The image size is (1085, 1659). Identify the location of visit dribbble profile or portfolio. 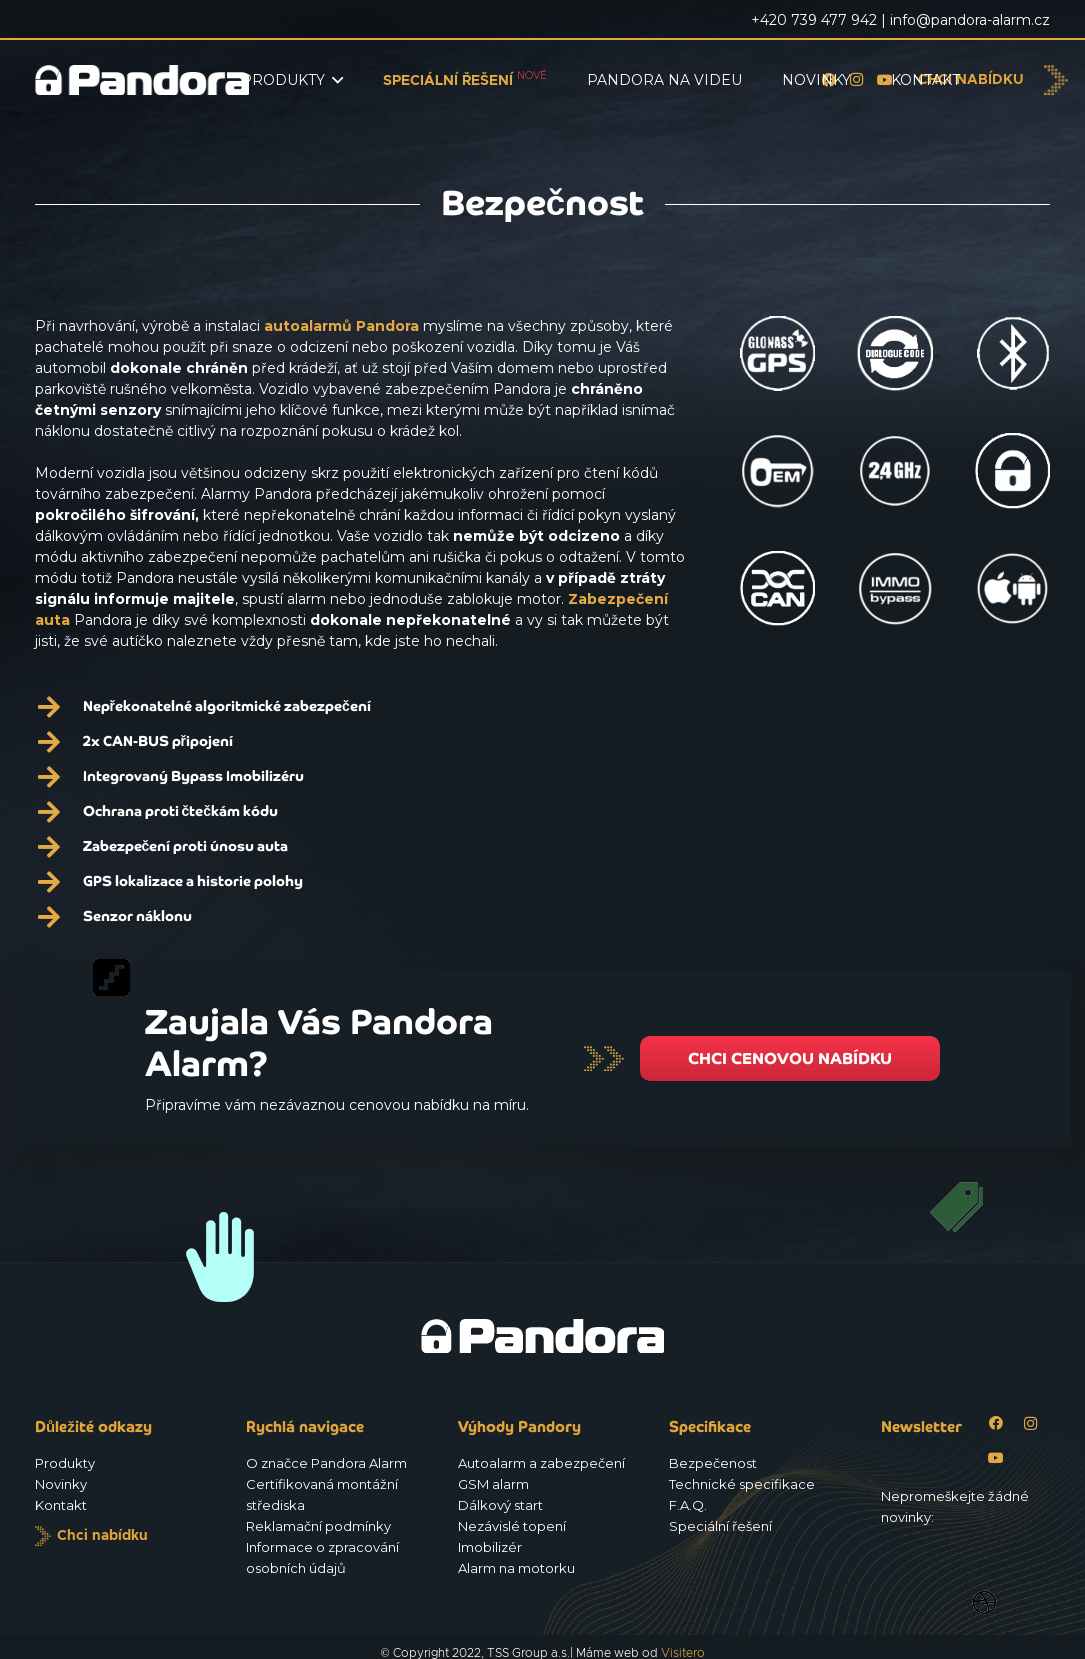
(984, 1602).